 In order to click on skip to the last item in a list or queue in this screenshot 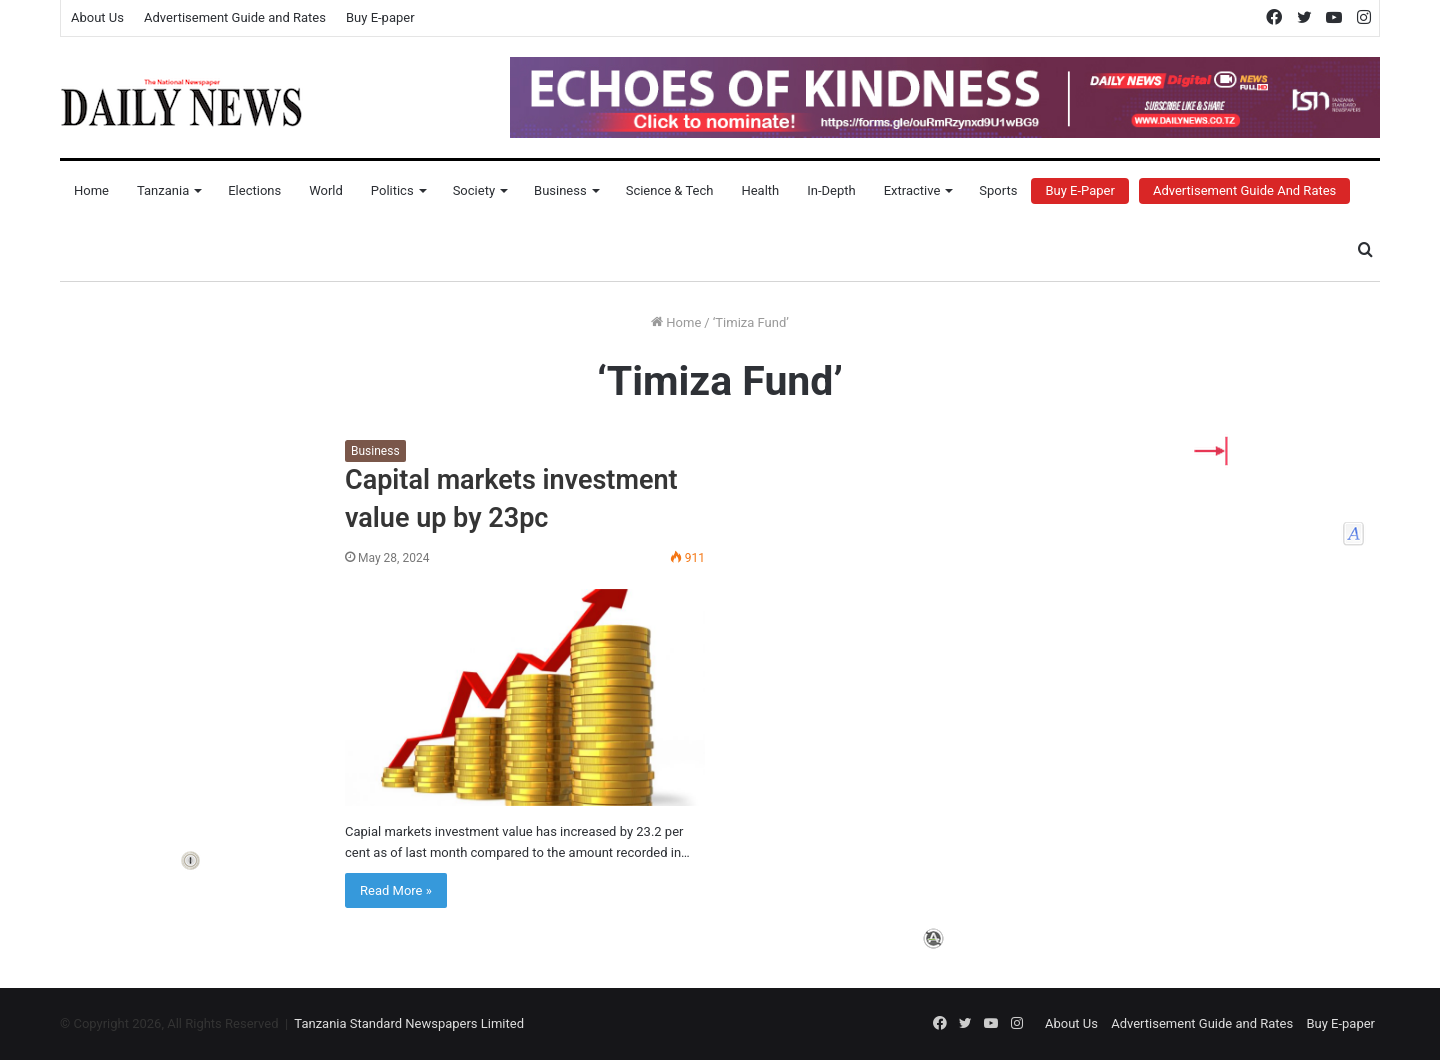, I will do `click(1211, 451)`.